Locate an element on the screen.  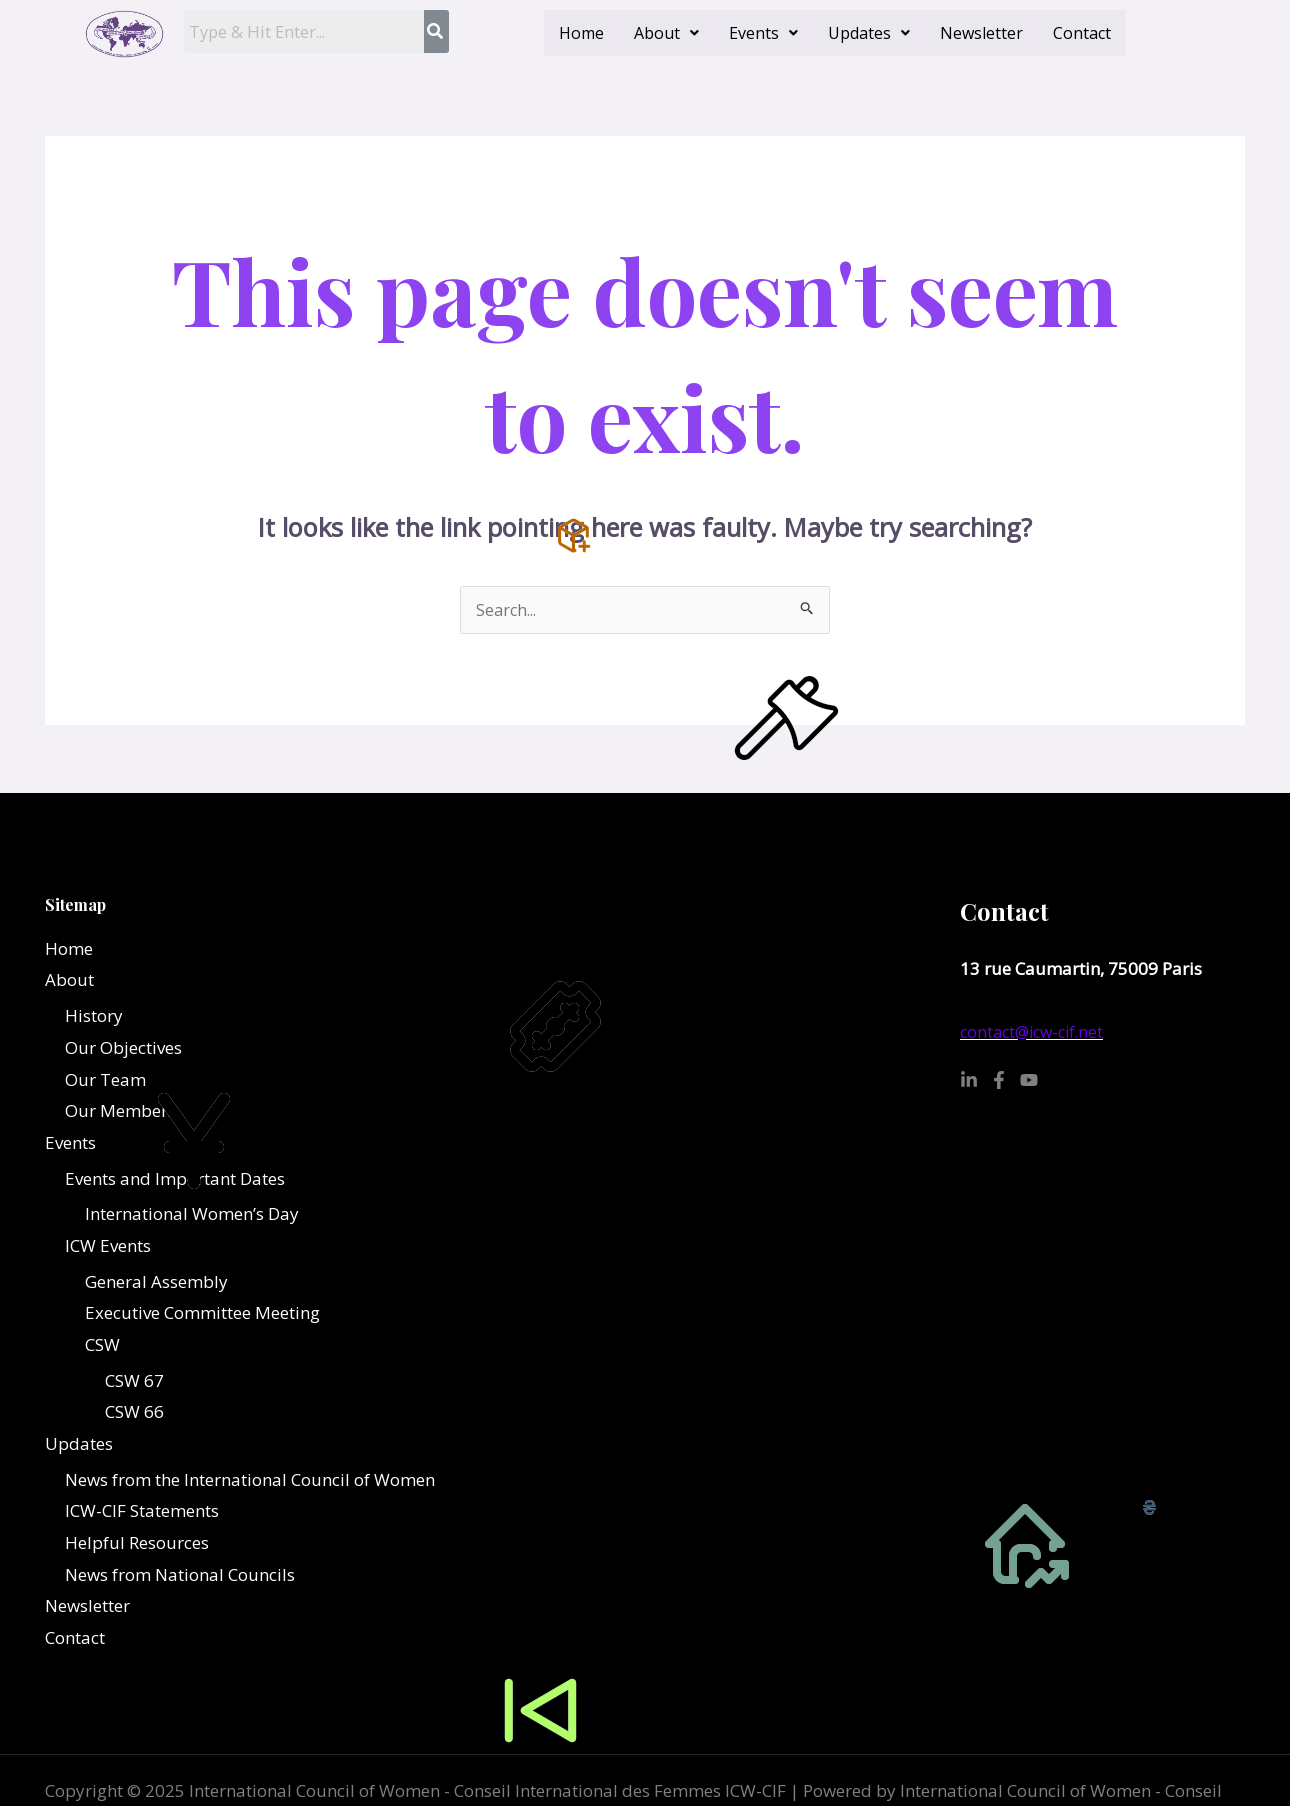
cutting or trimming tool is located at coordinates (555, 1026).